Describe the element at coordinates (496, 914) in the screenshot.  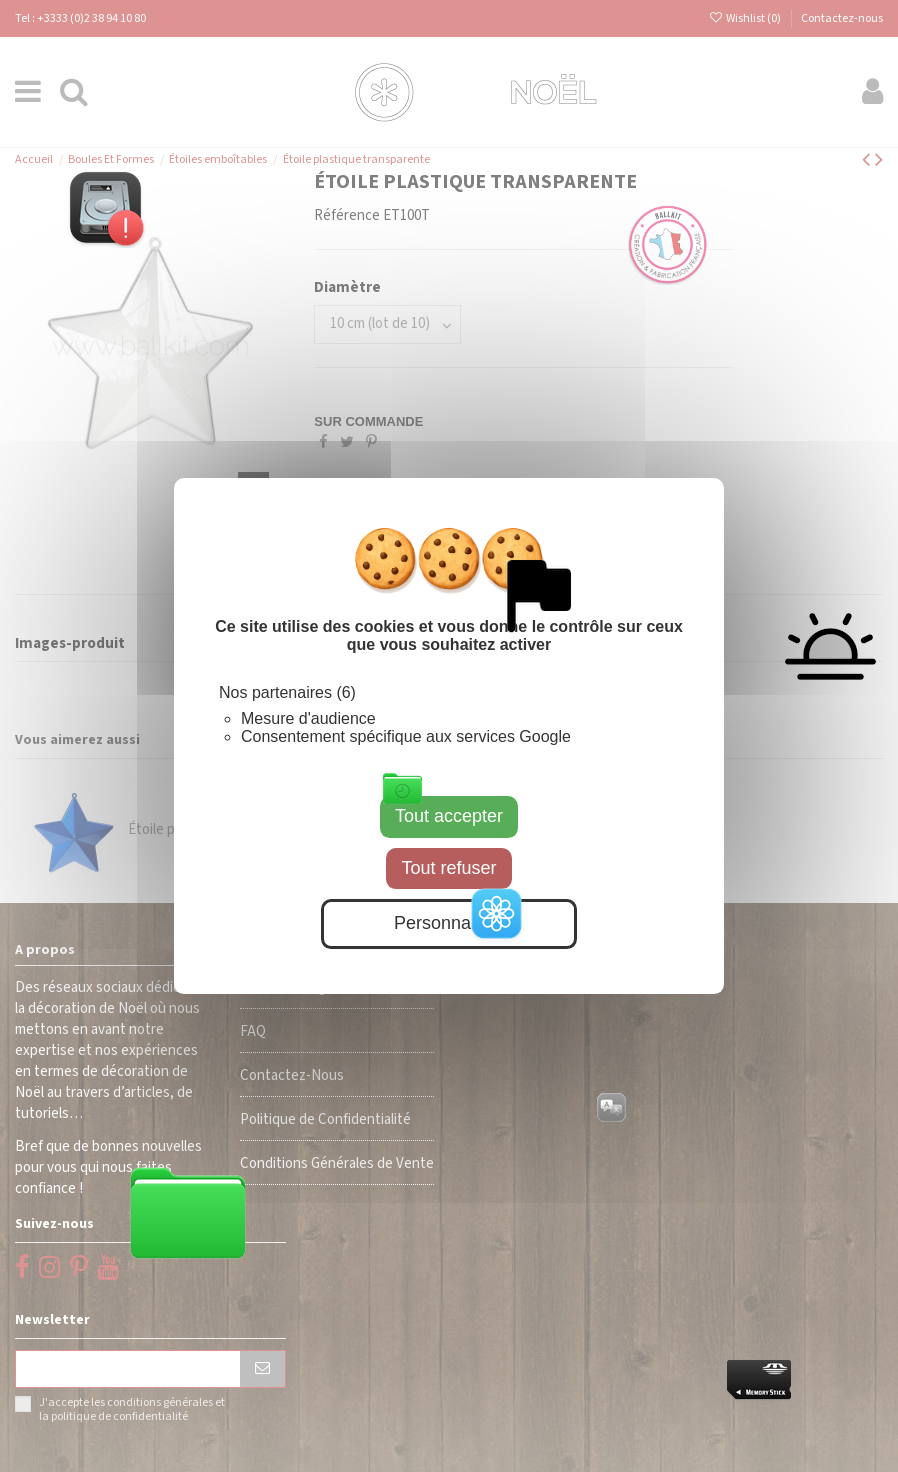
I see `open graphics application settings` at that location.